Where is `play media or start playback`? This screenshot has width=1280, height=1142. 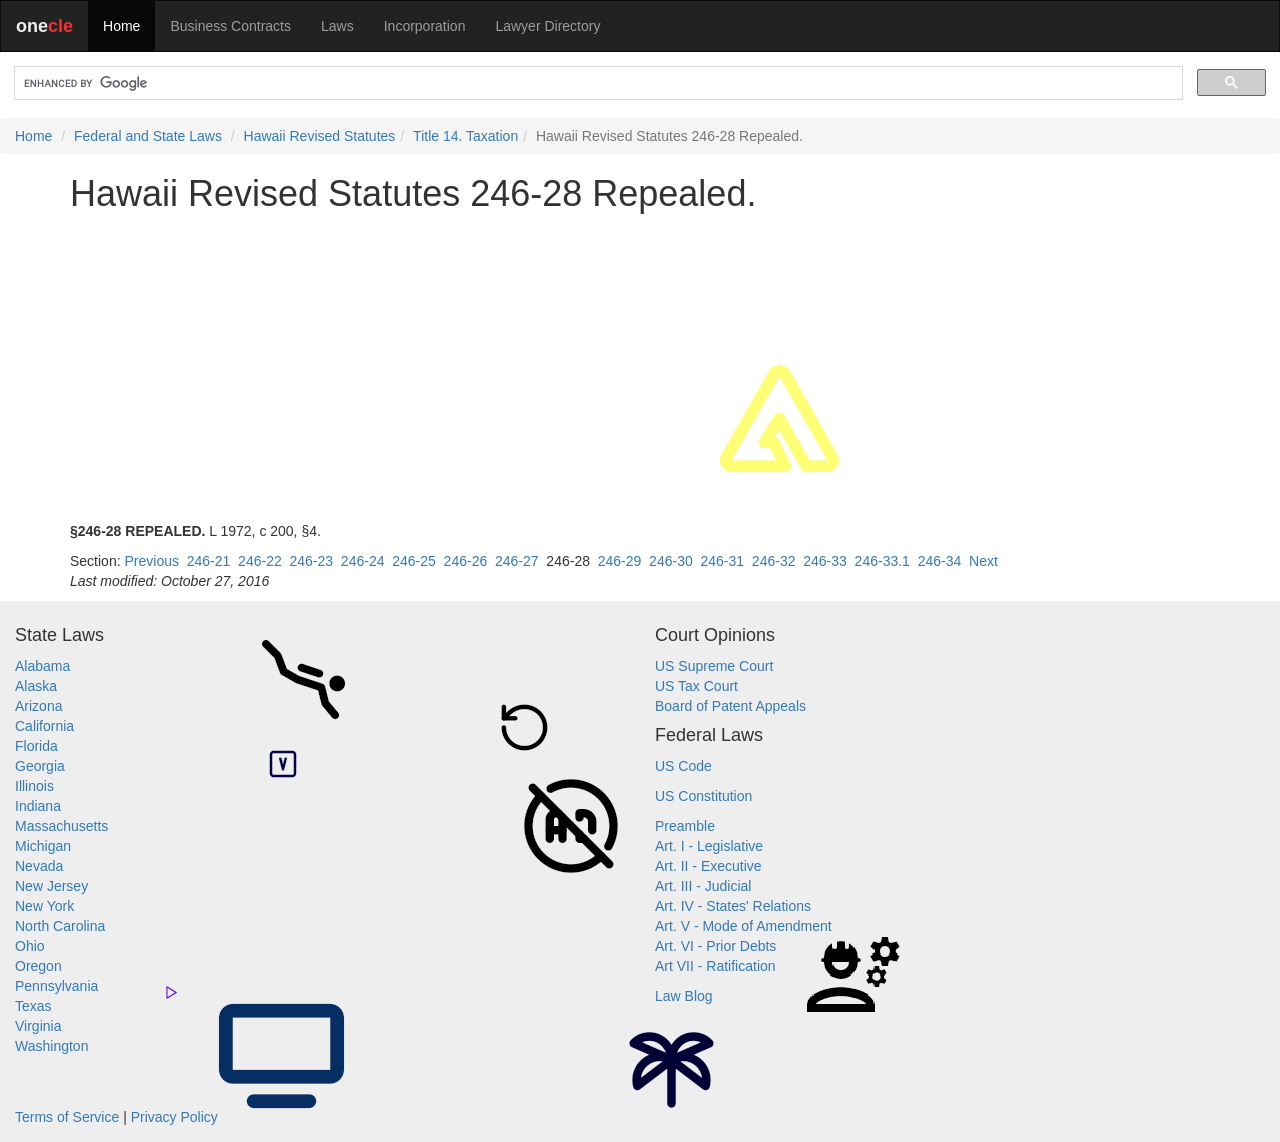
play media or start playback is located at coordinates (170, 992).